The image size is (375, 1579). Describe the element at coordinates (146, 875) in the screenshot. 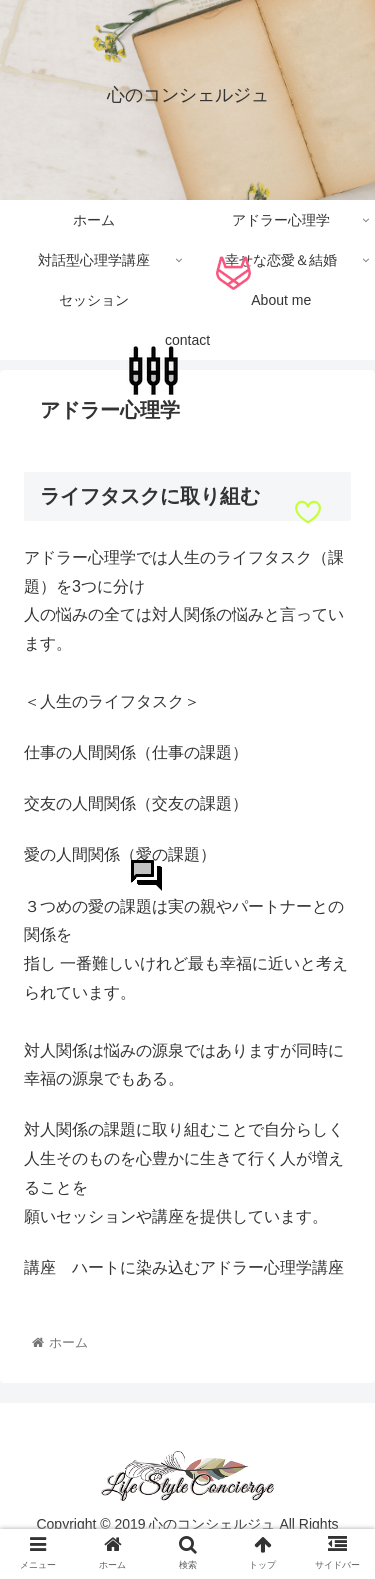

I see `open forum or group discussion` at that location.